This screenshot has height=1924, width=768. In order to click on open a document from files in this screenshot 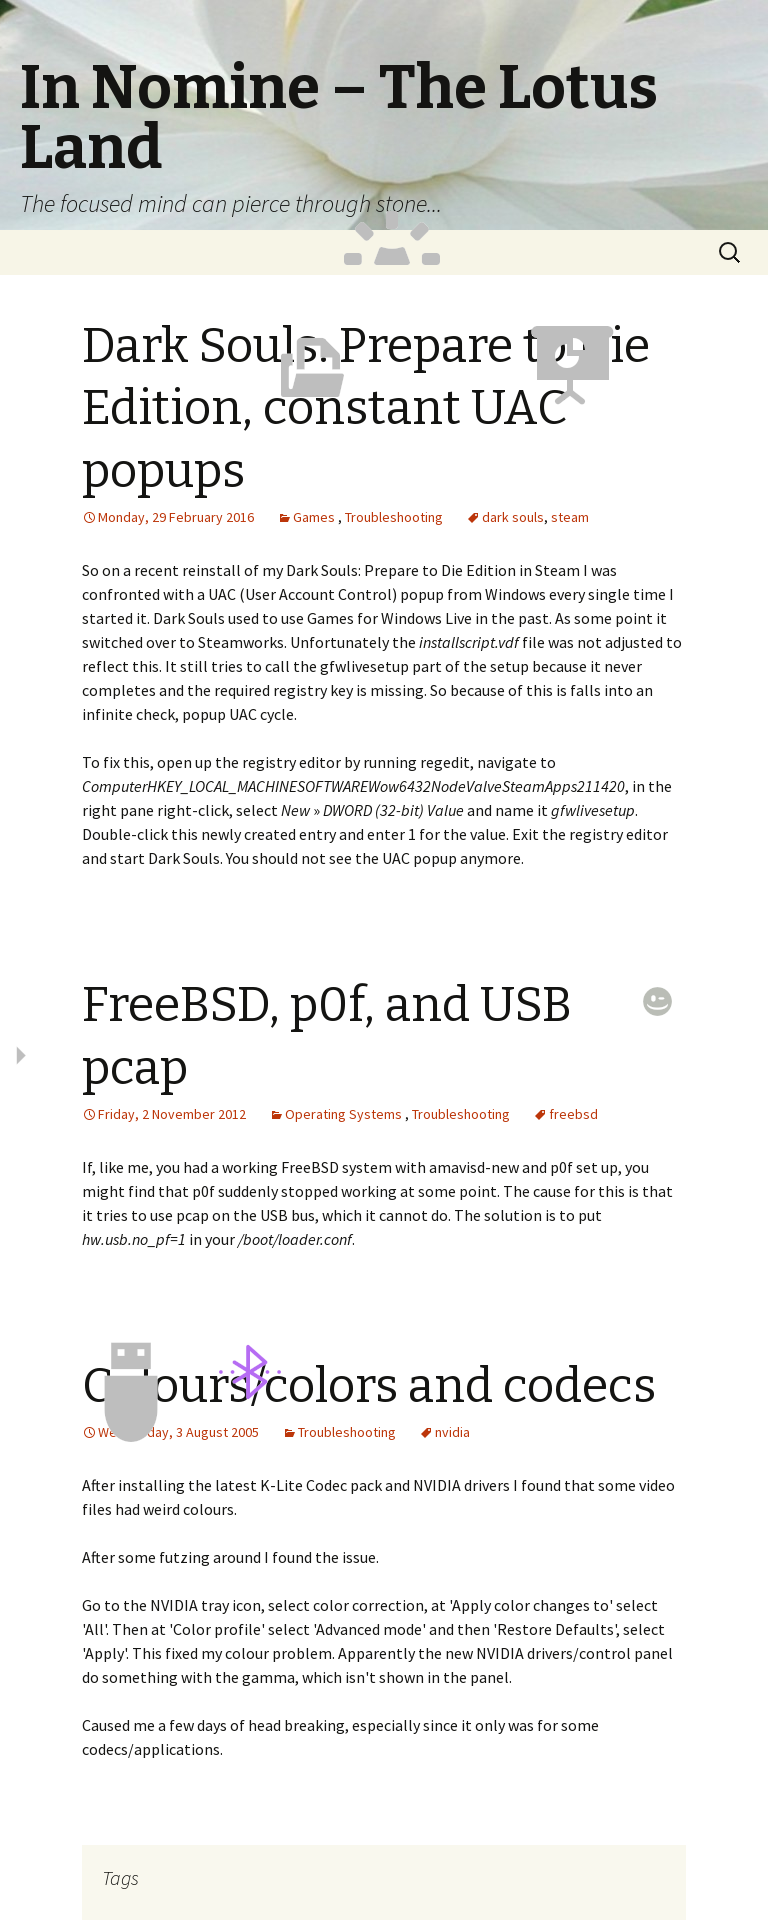, I will do `click(312, 365)`.